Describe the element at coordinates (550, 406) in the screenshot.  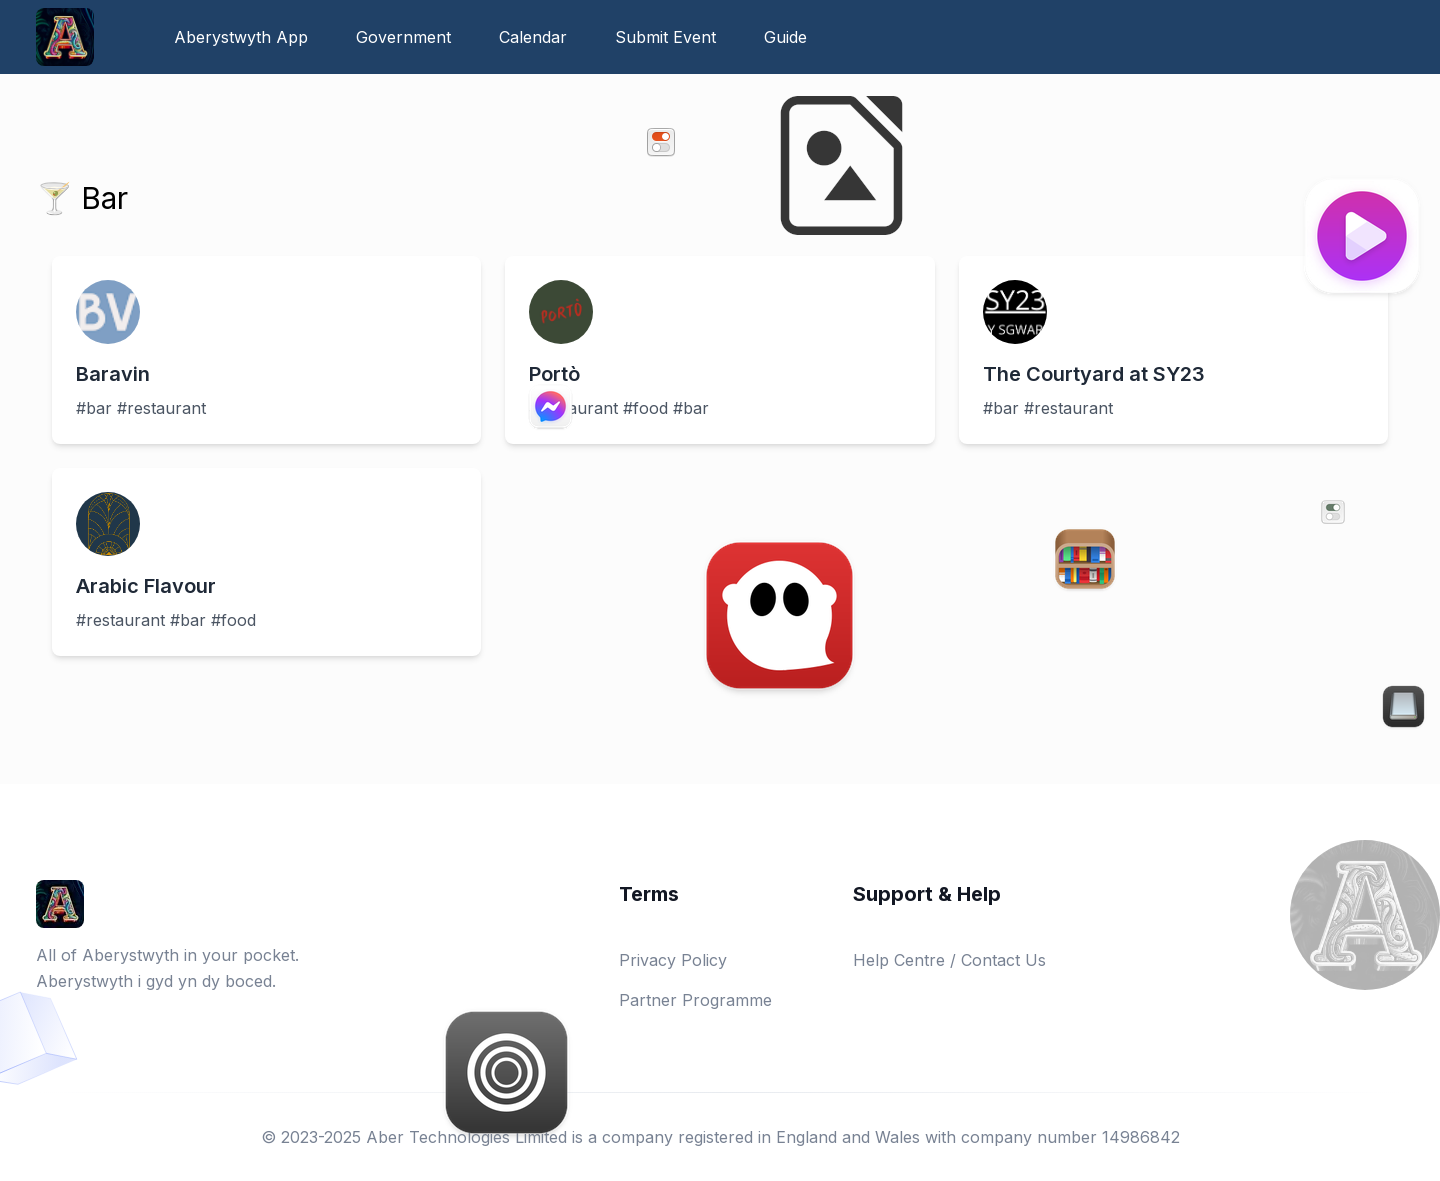
I see `open caprine, a third-party facebook messenger client` at that location.